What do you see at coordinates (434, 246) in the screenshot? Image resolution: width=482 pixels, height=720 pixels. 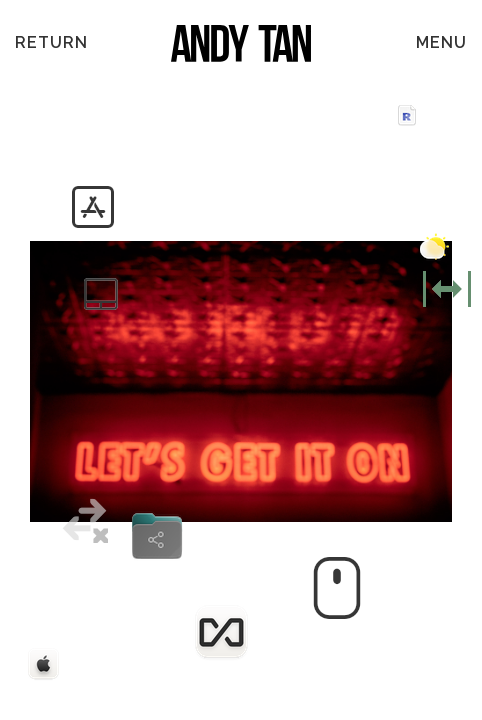 I see `indicates partly cloudy weather conditions` at bounding box center [434, 246].